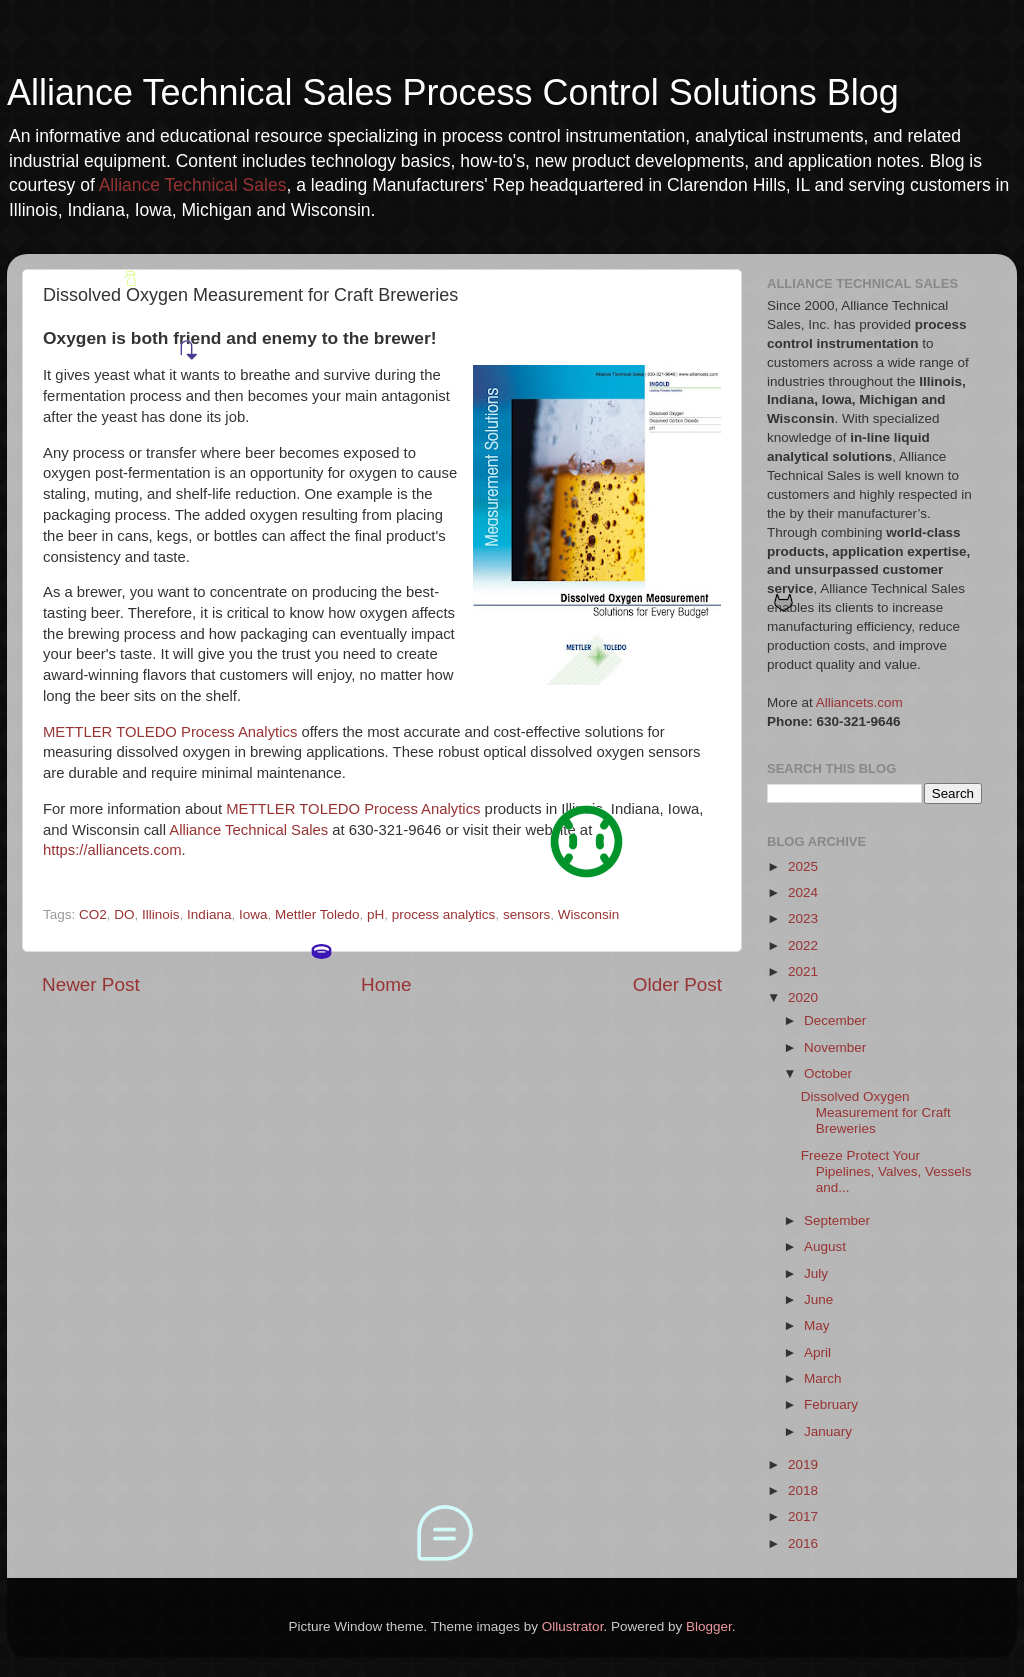  I want to click on open gitlab repository, so click(783, 602).